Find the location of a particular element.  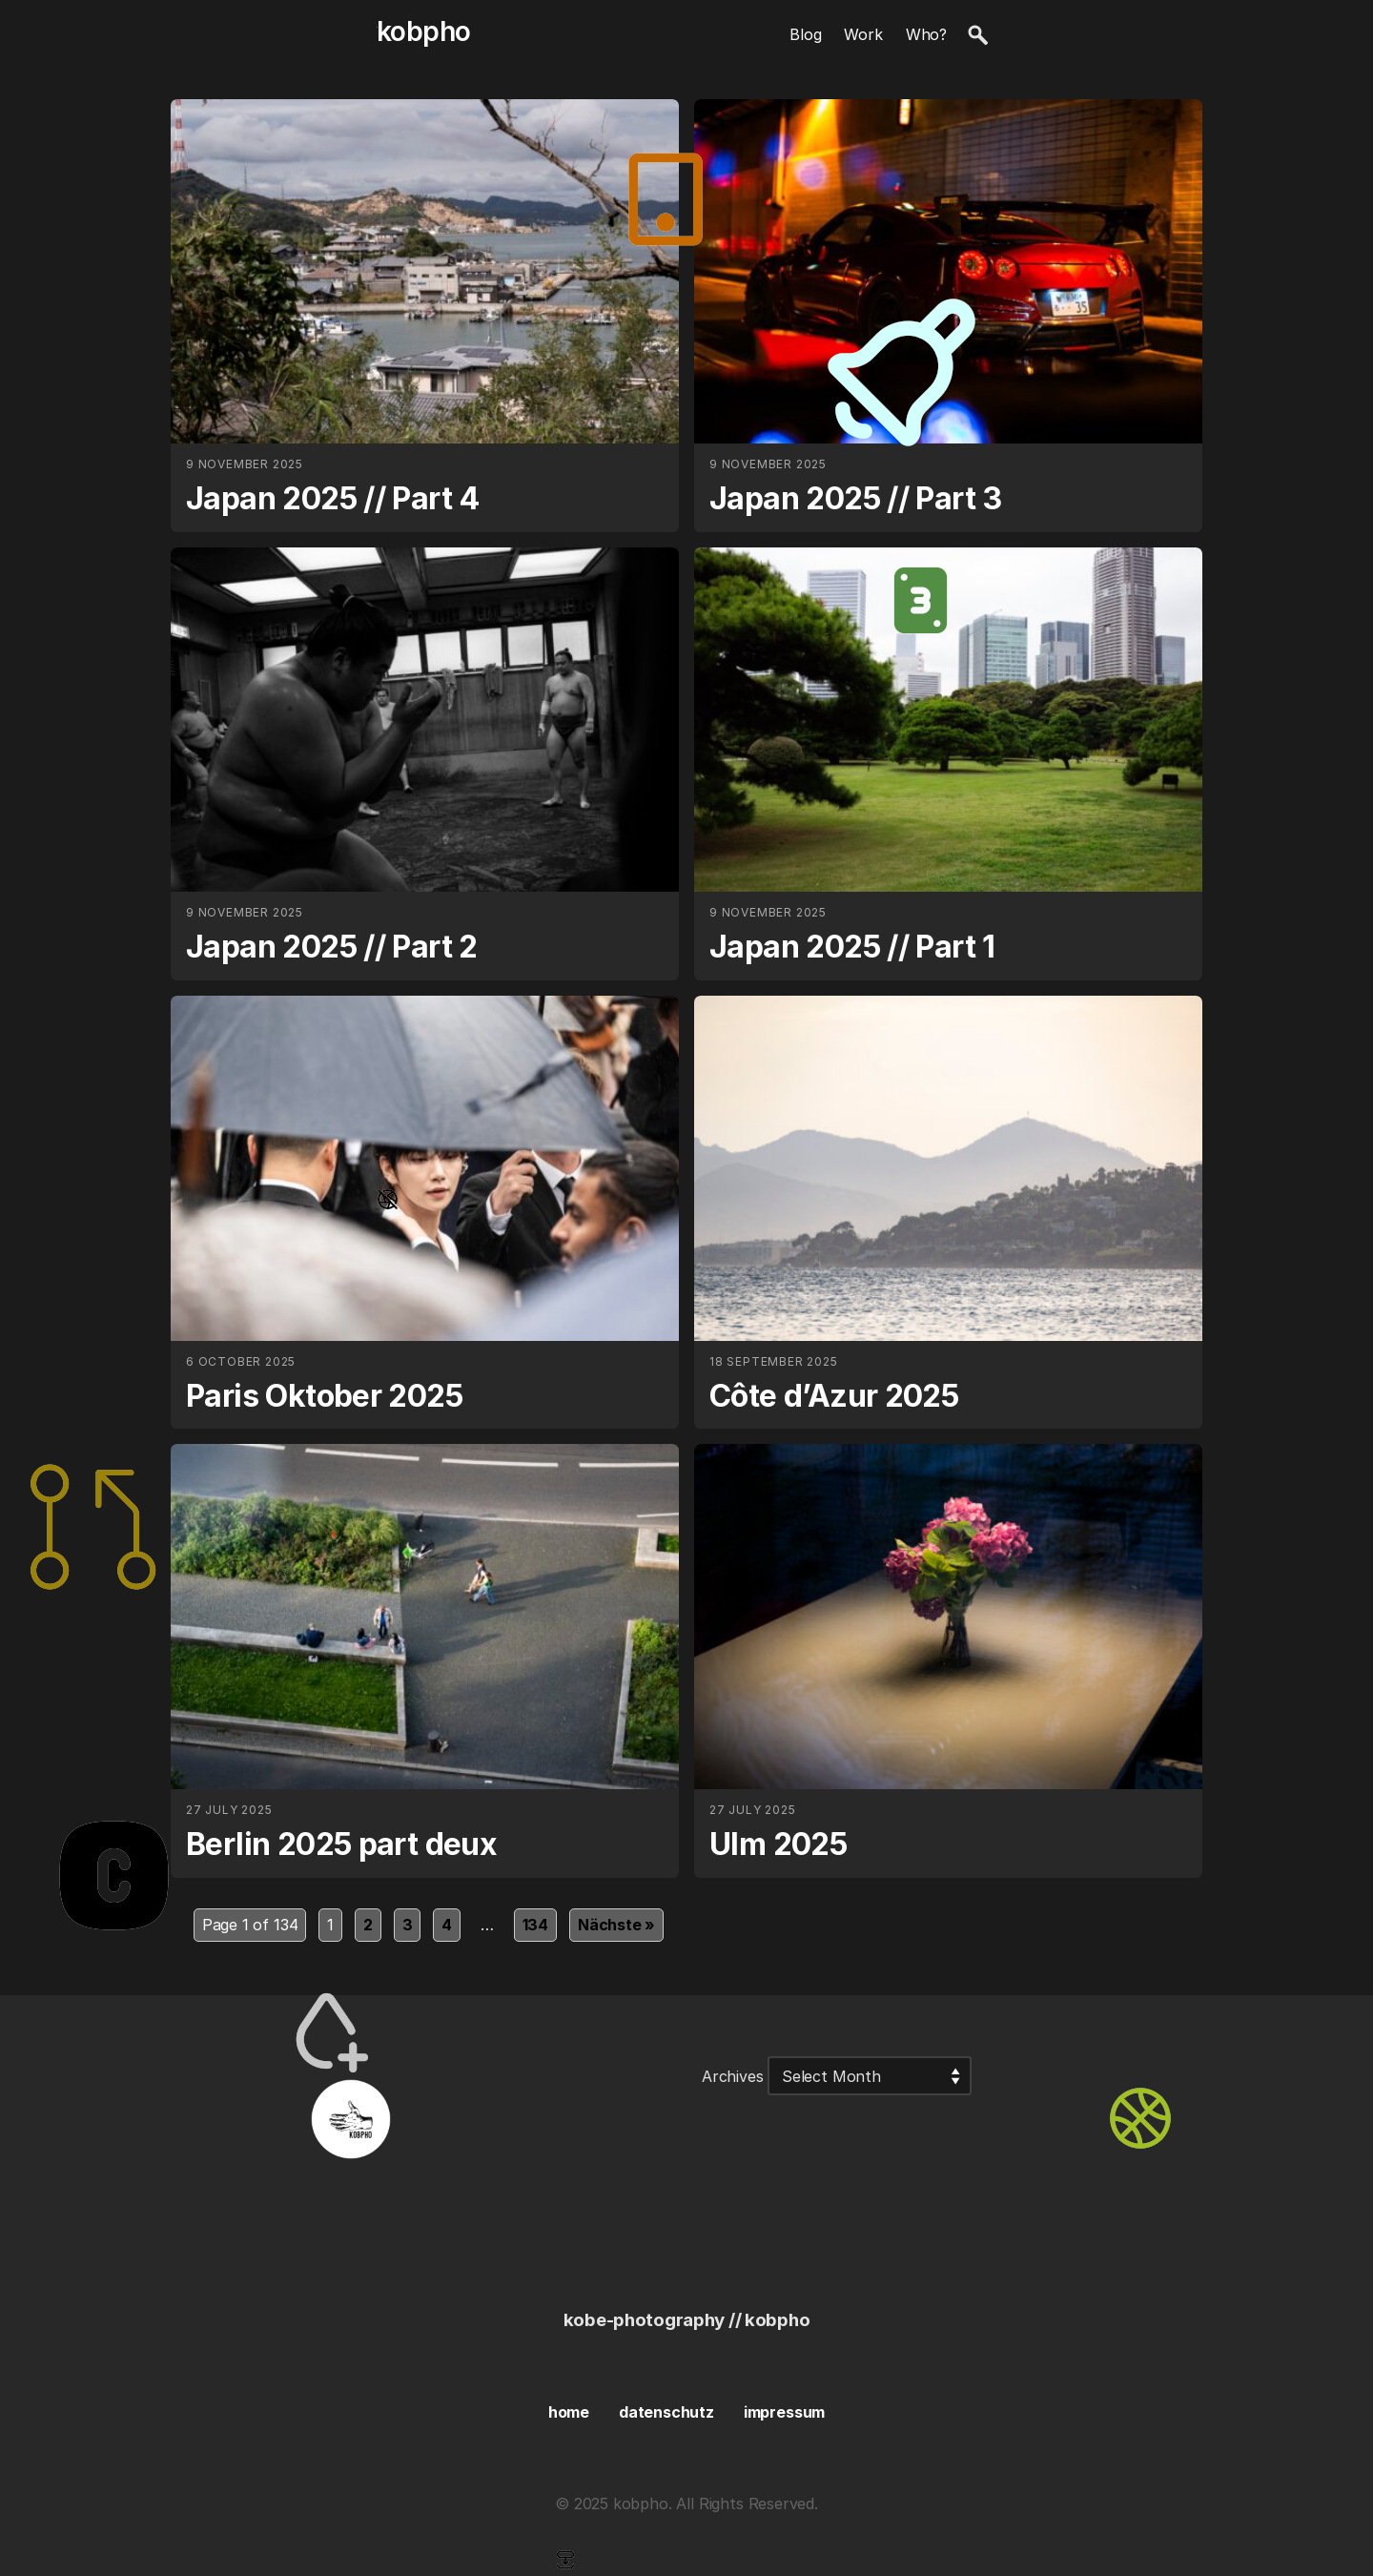

represents the 3 card in a card game is located at coordinates (920, 600).